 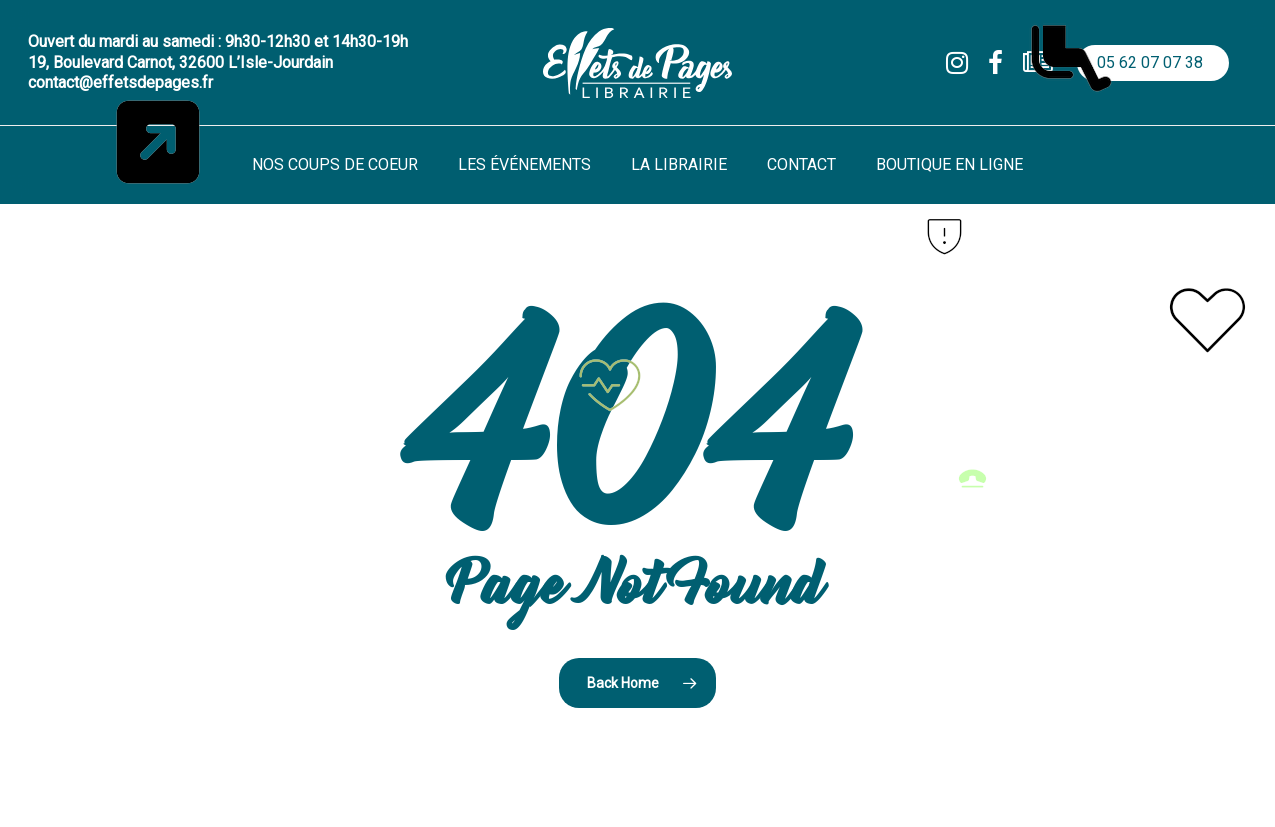 What do you see at coordinates (158, 142) in the screenshot?
I see `open link in a new window or tab` at bounding box center [158, 142].